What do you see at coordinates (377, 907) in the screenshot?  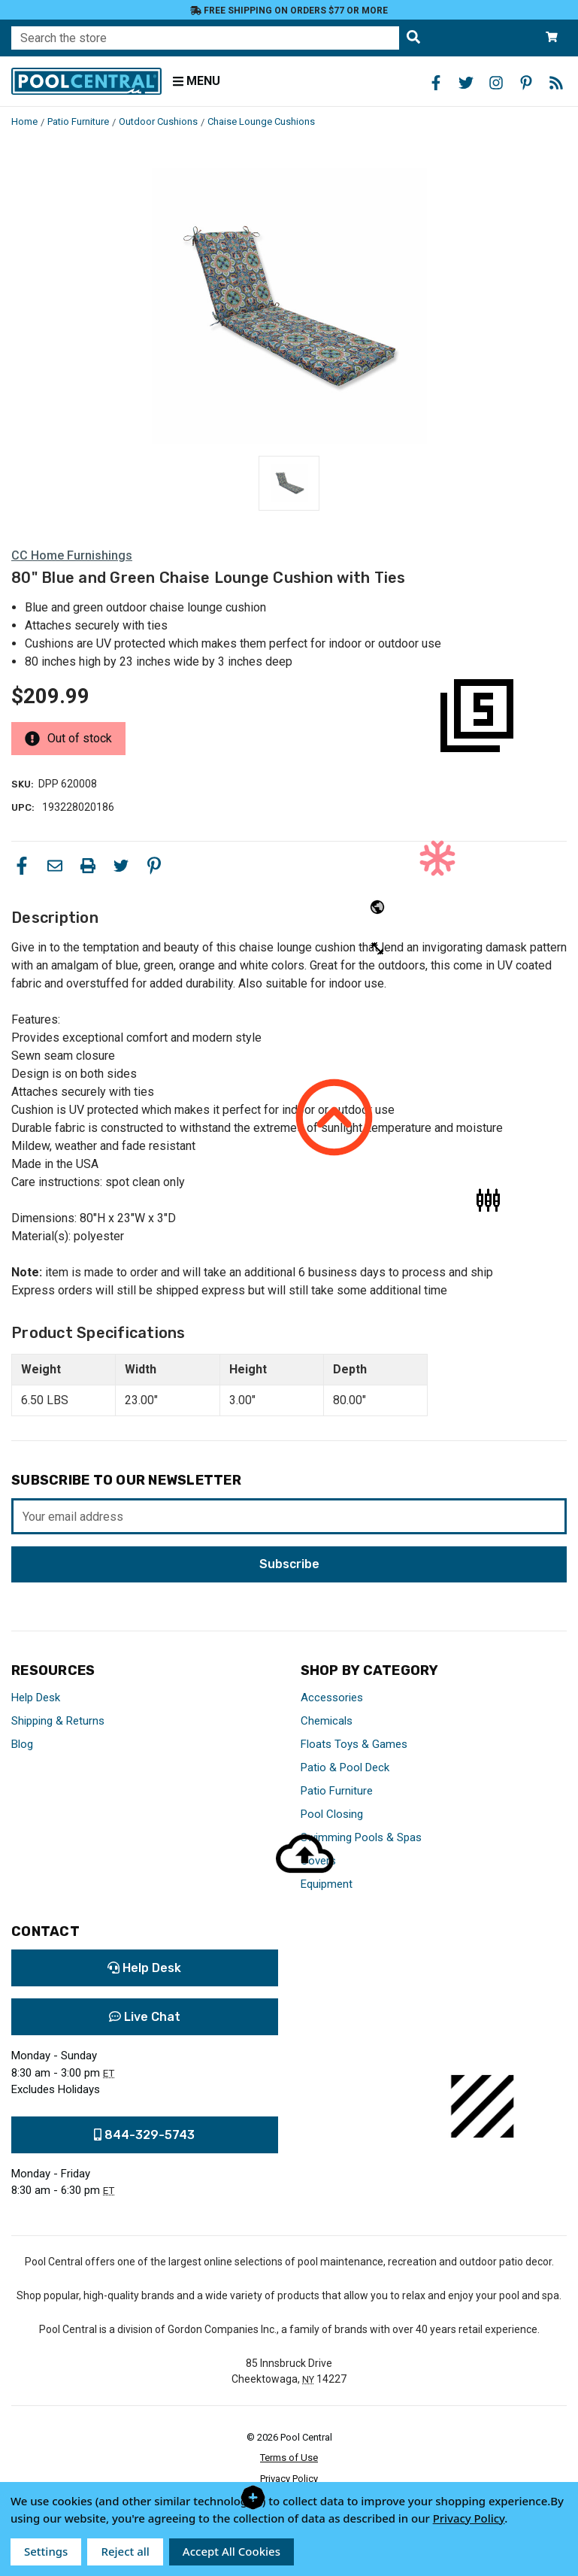 I see `indicates public or global visibility` at bounding box center [377, 907].